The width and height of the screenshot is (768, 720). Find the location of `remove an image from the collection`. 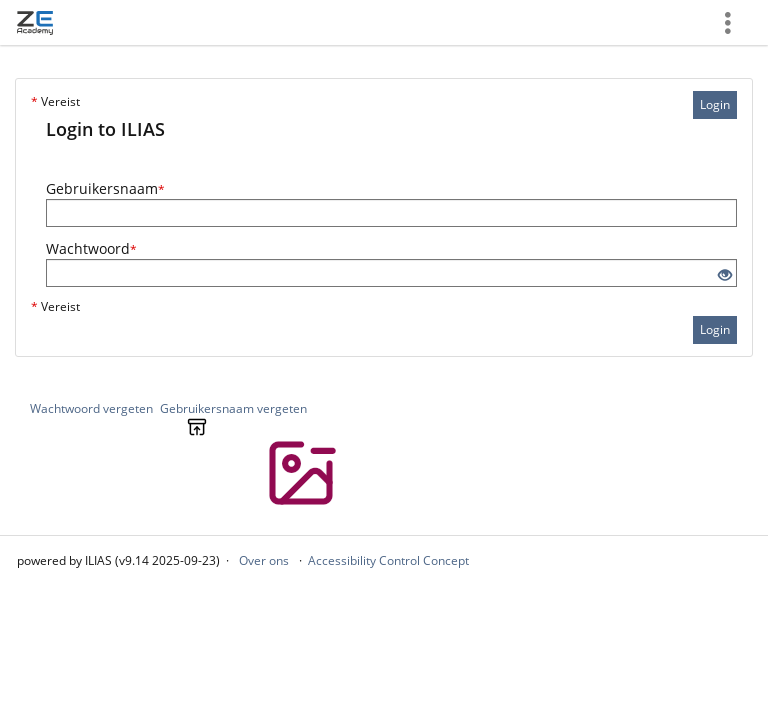

remove an image from the collection is located at coordinates (301, 473).